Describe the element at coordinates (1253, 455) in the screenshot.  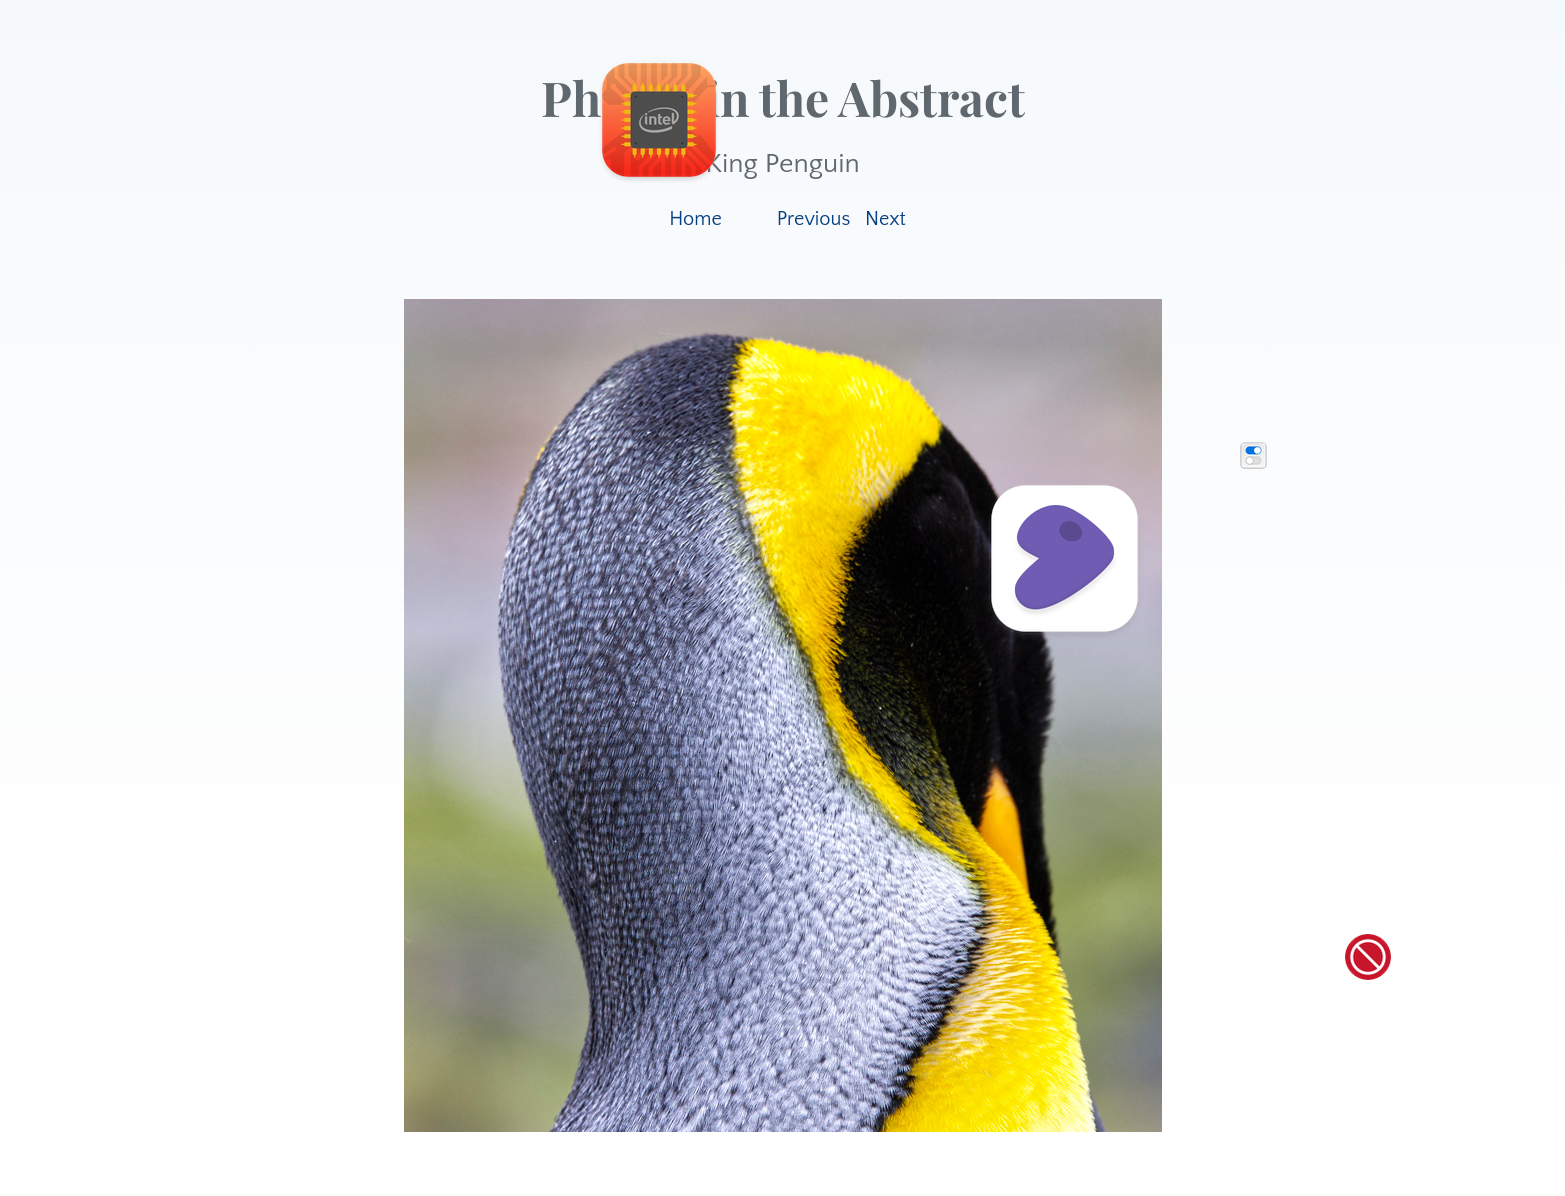
I see `open system tweaks or settings customization` at that location.